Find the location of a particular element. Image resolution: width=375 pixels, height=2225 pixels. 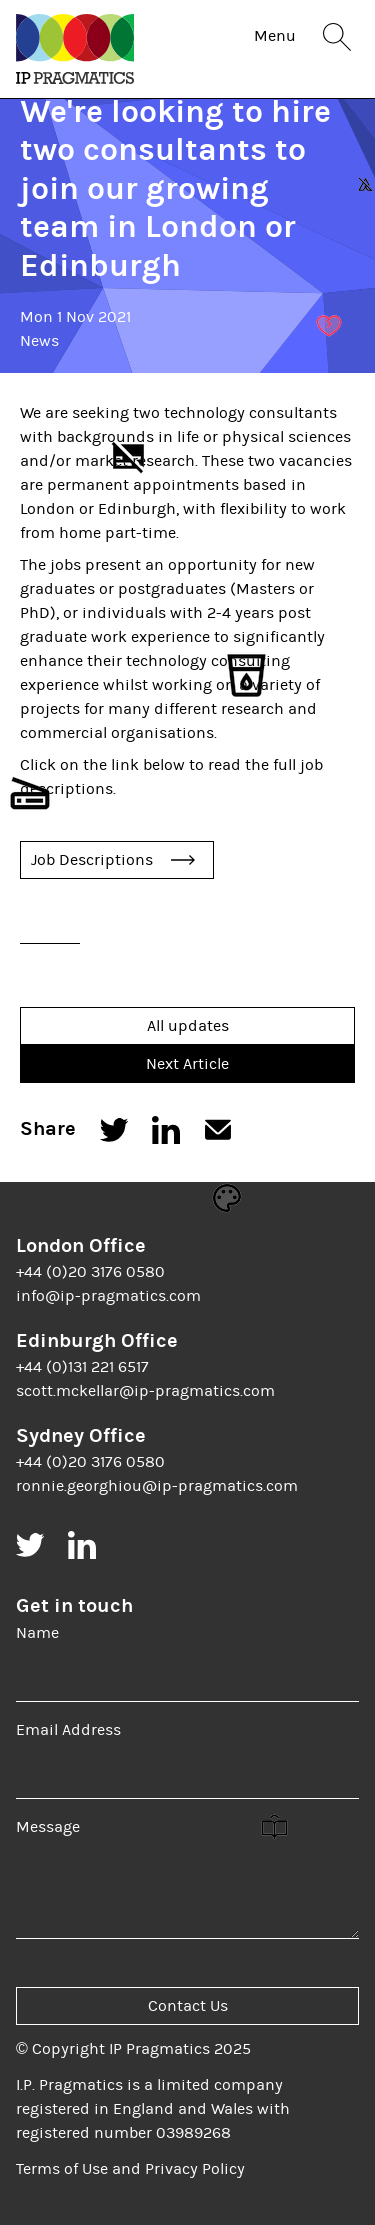

open color picker or theme options is located at coordinates (227, 1198).